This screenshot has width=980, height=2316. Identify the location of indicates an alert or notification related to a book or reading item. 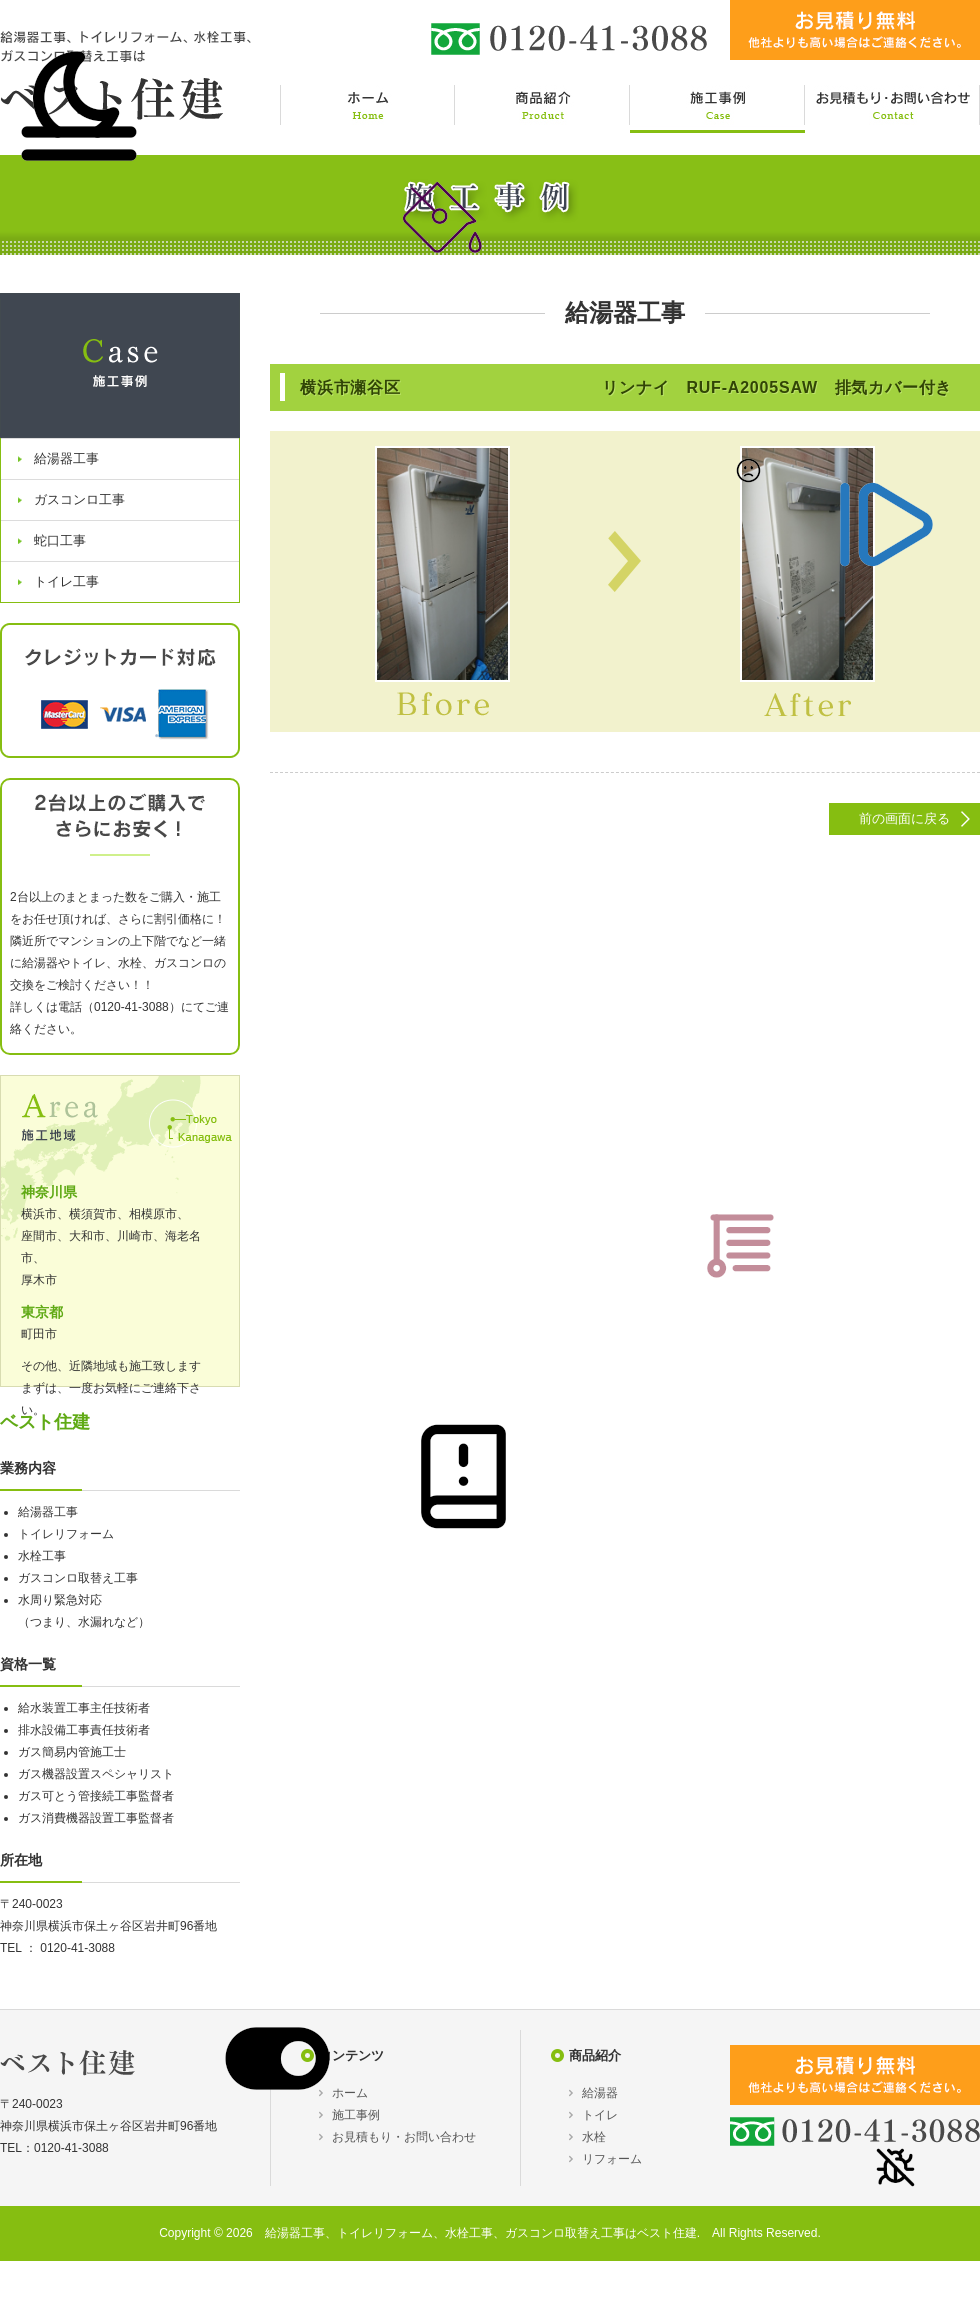
(463, 1476).